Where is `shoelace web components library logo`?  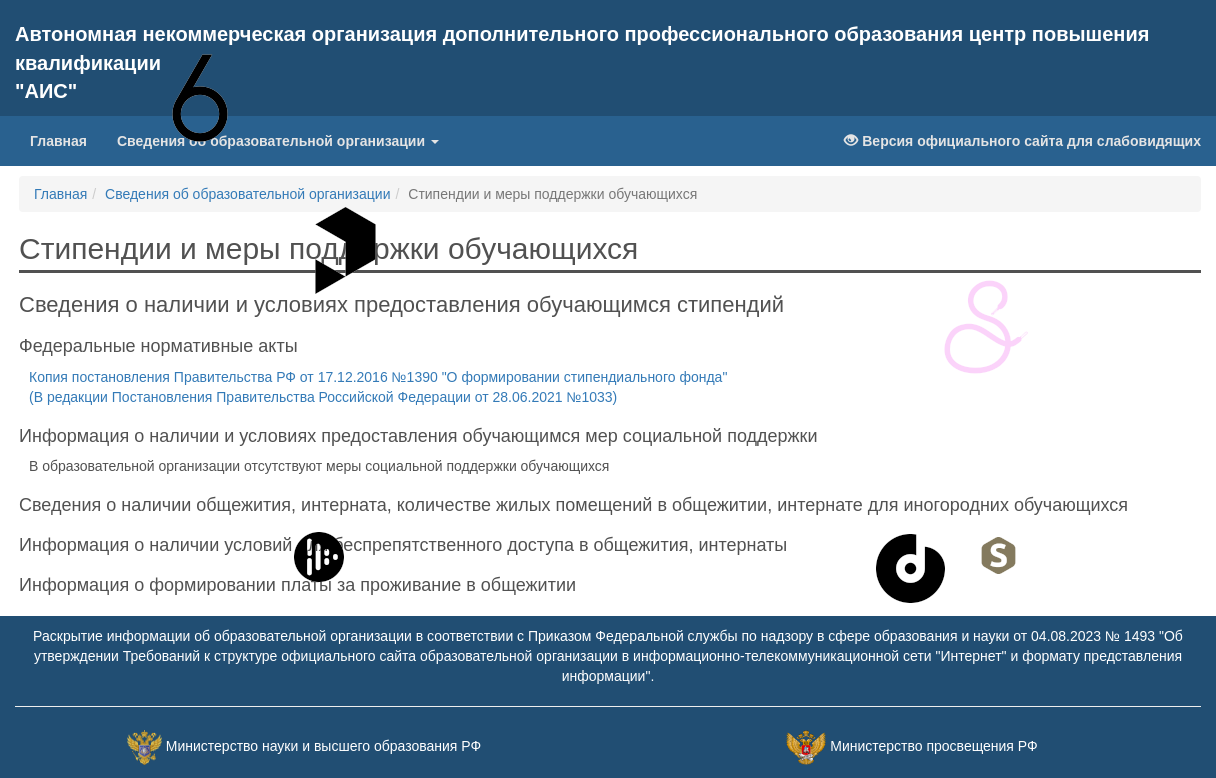 shoelace web components library logo is located at coordinates (985, 327).